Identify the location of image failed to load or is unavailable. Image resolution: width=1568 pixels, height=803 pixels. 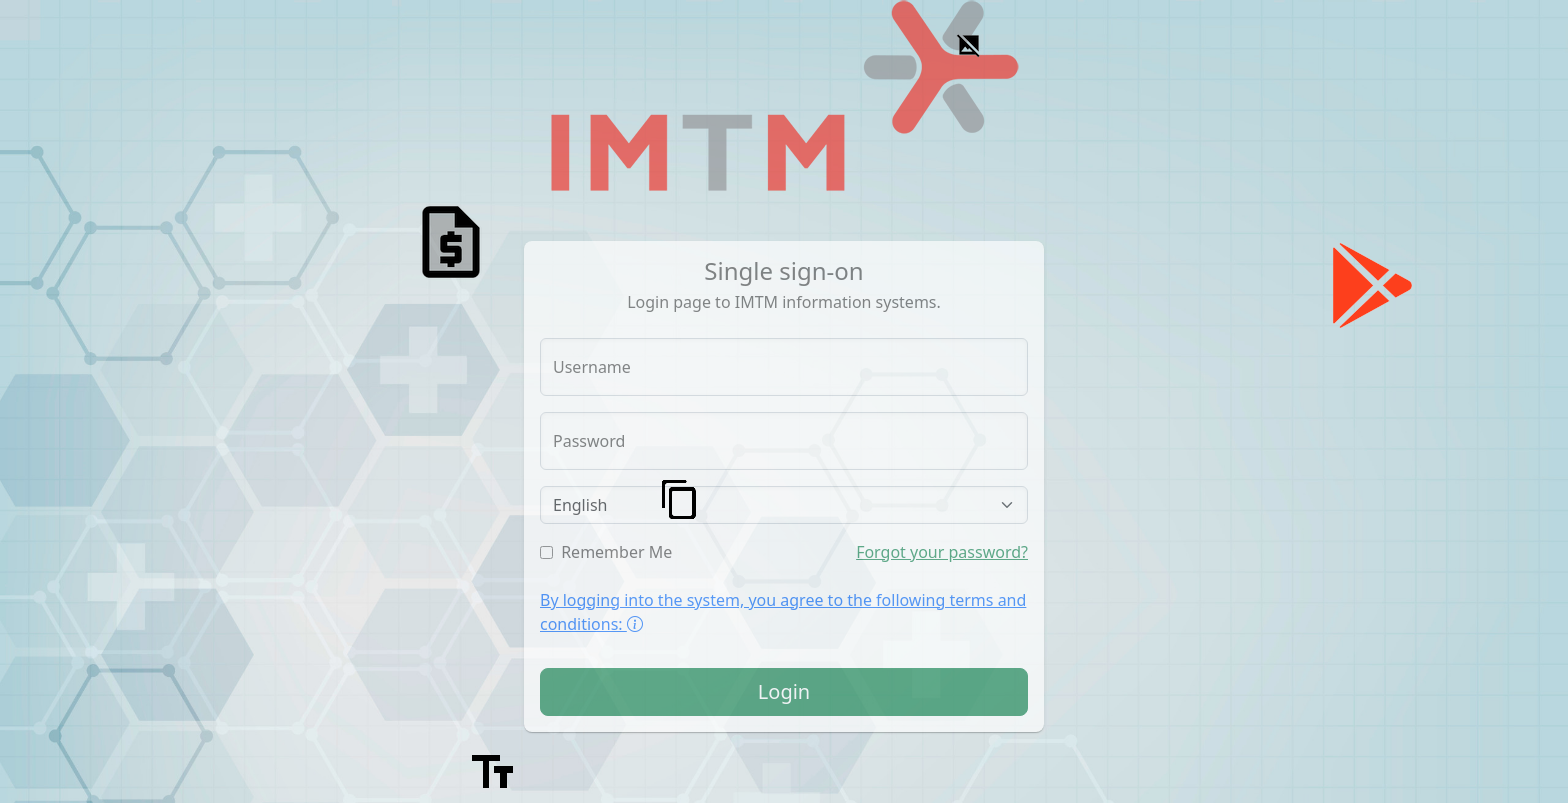
(969, 45).